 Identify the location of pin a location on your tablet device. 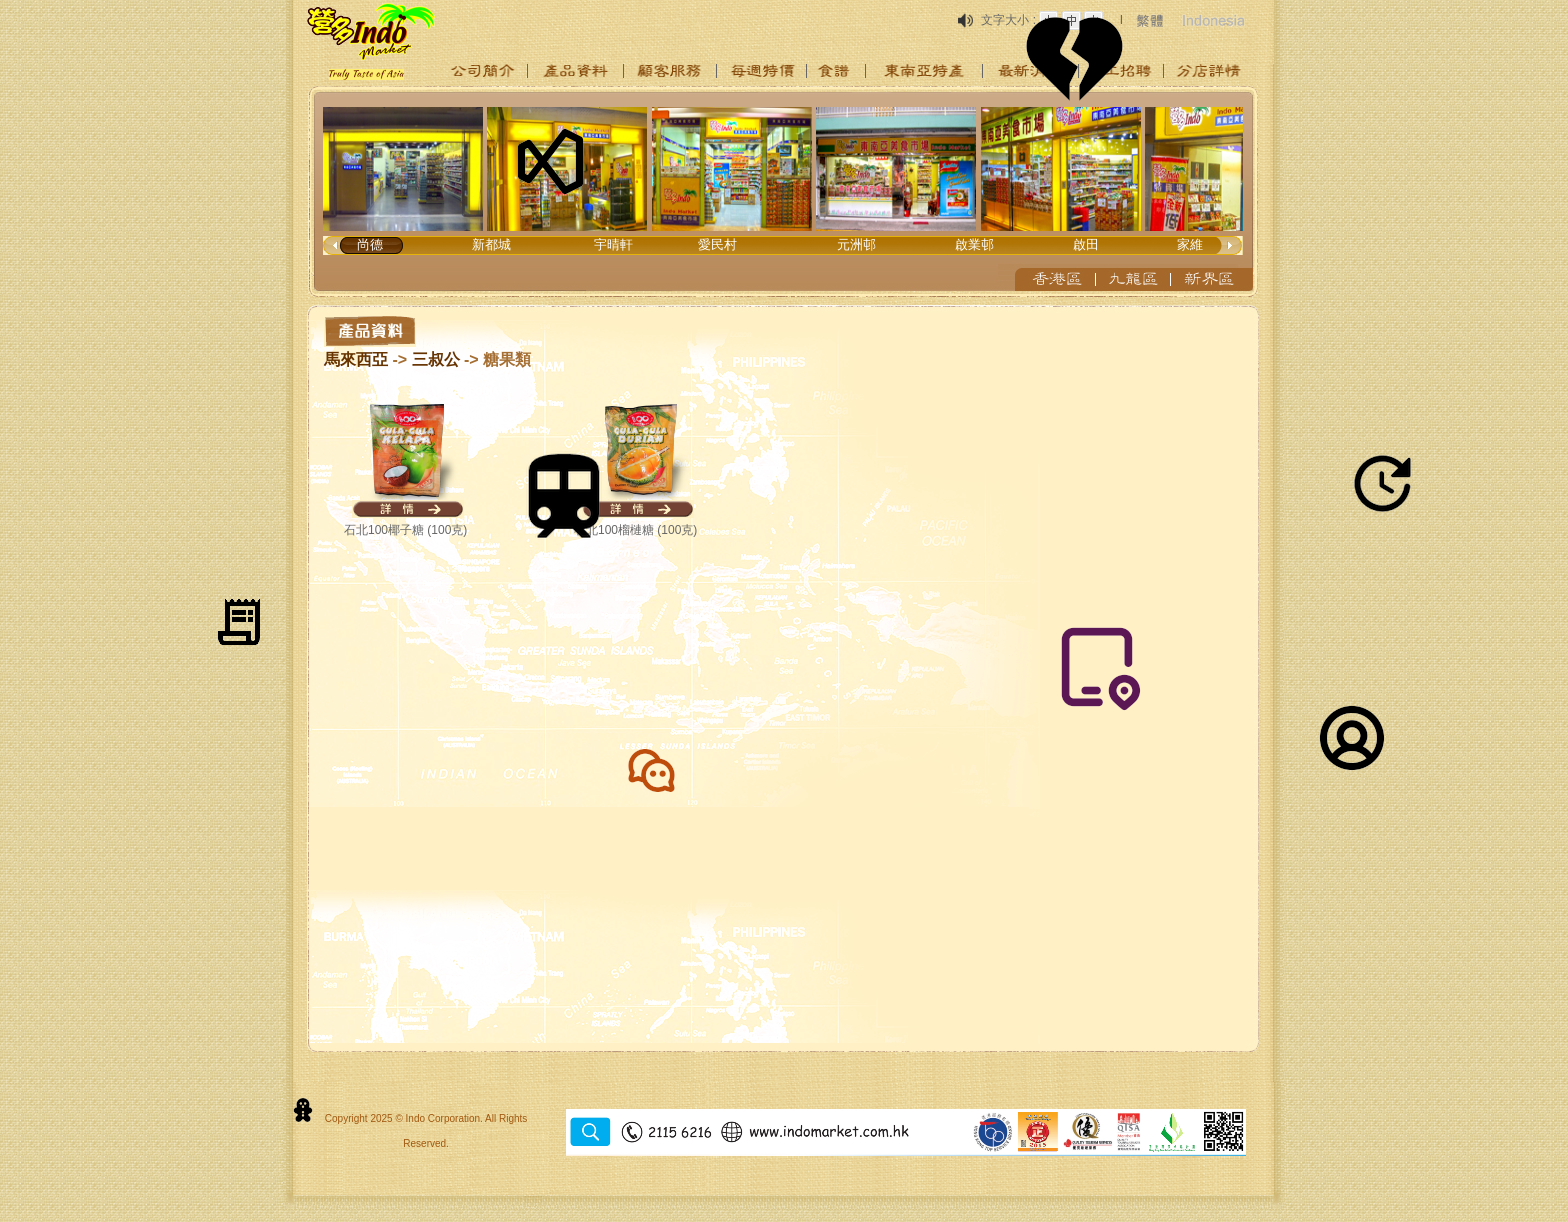
(1097, 667).